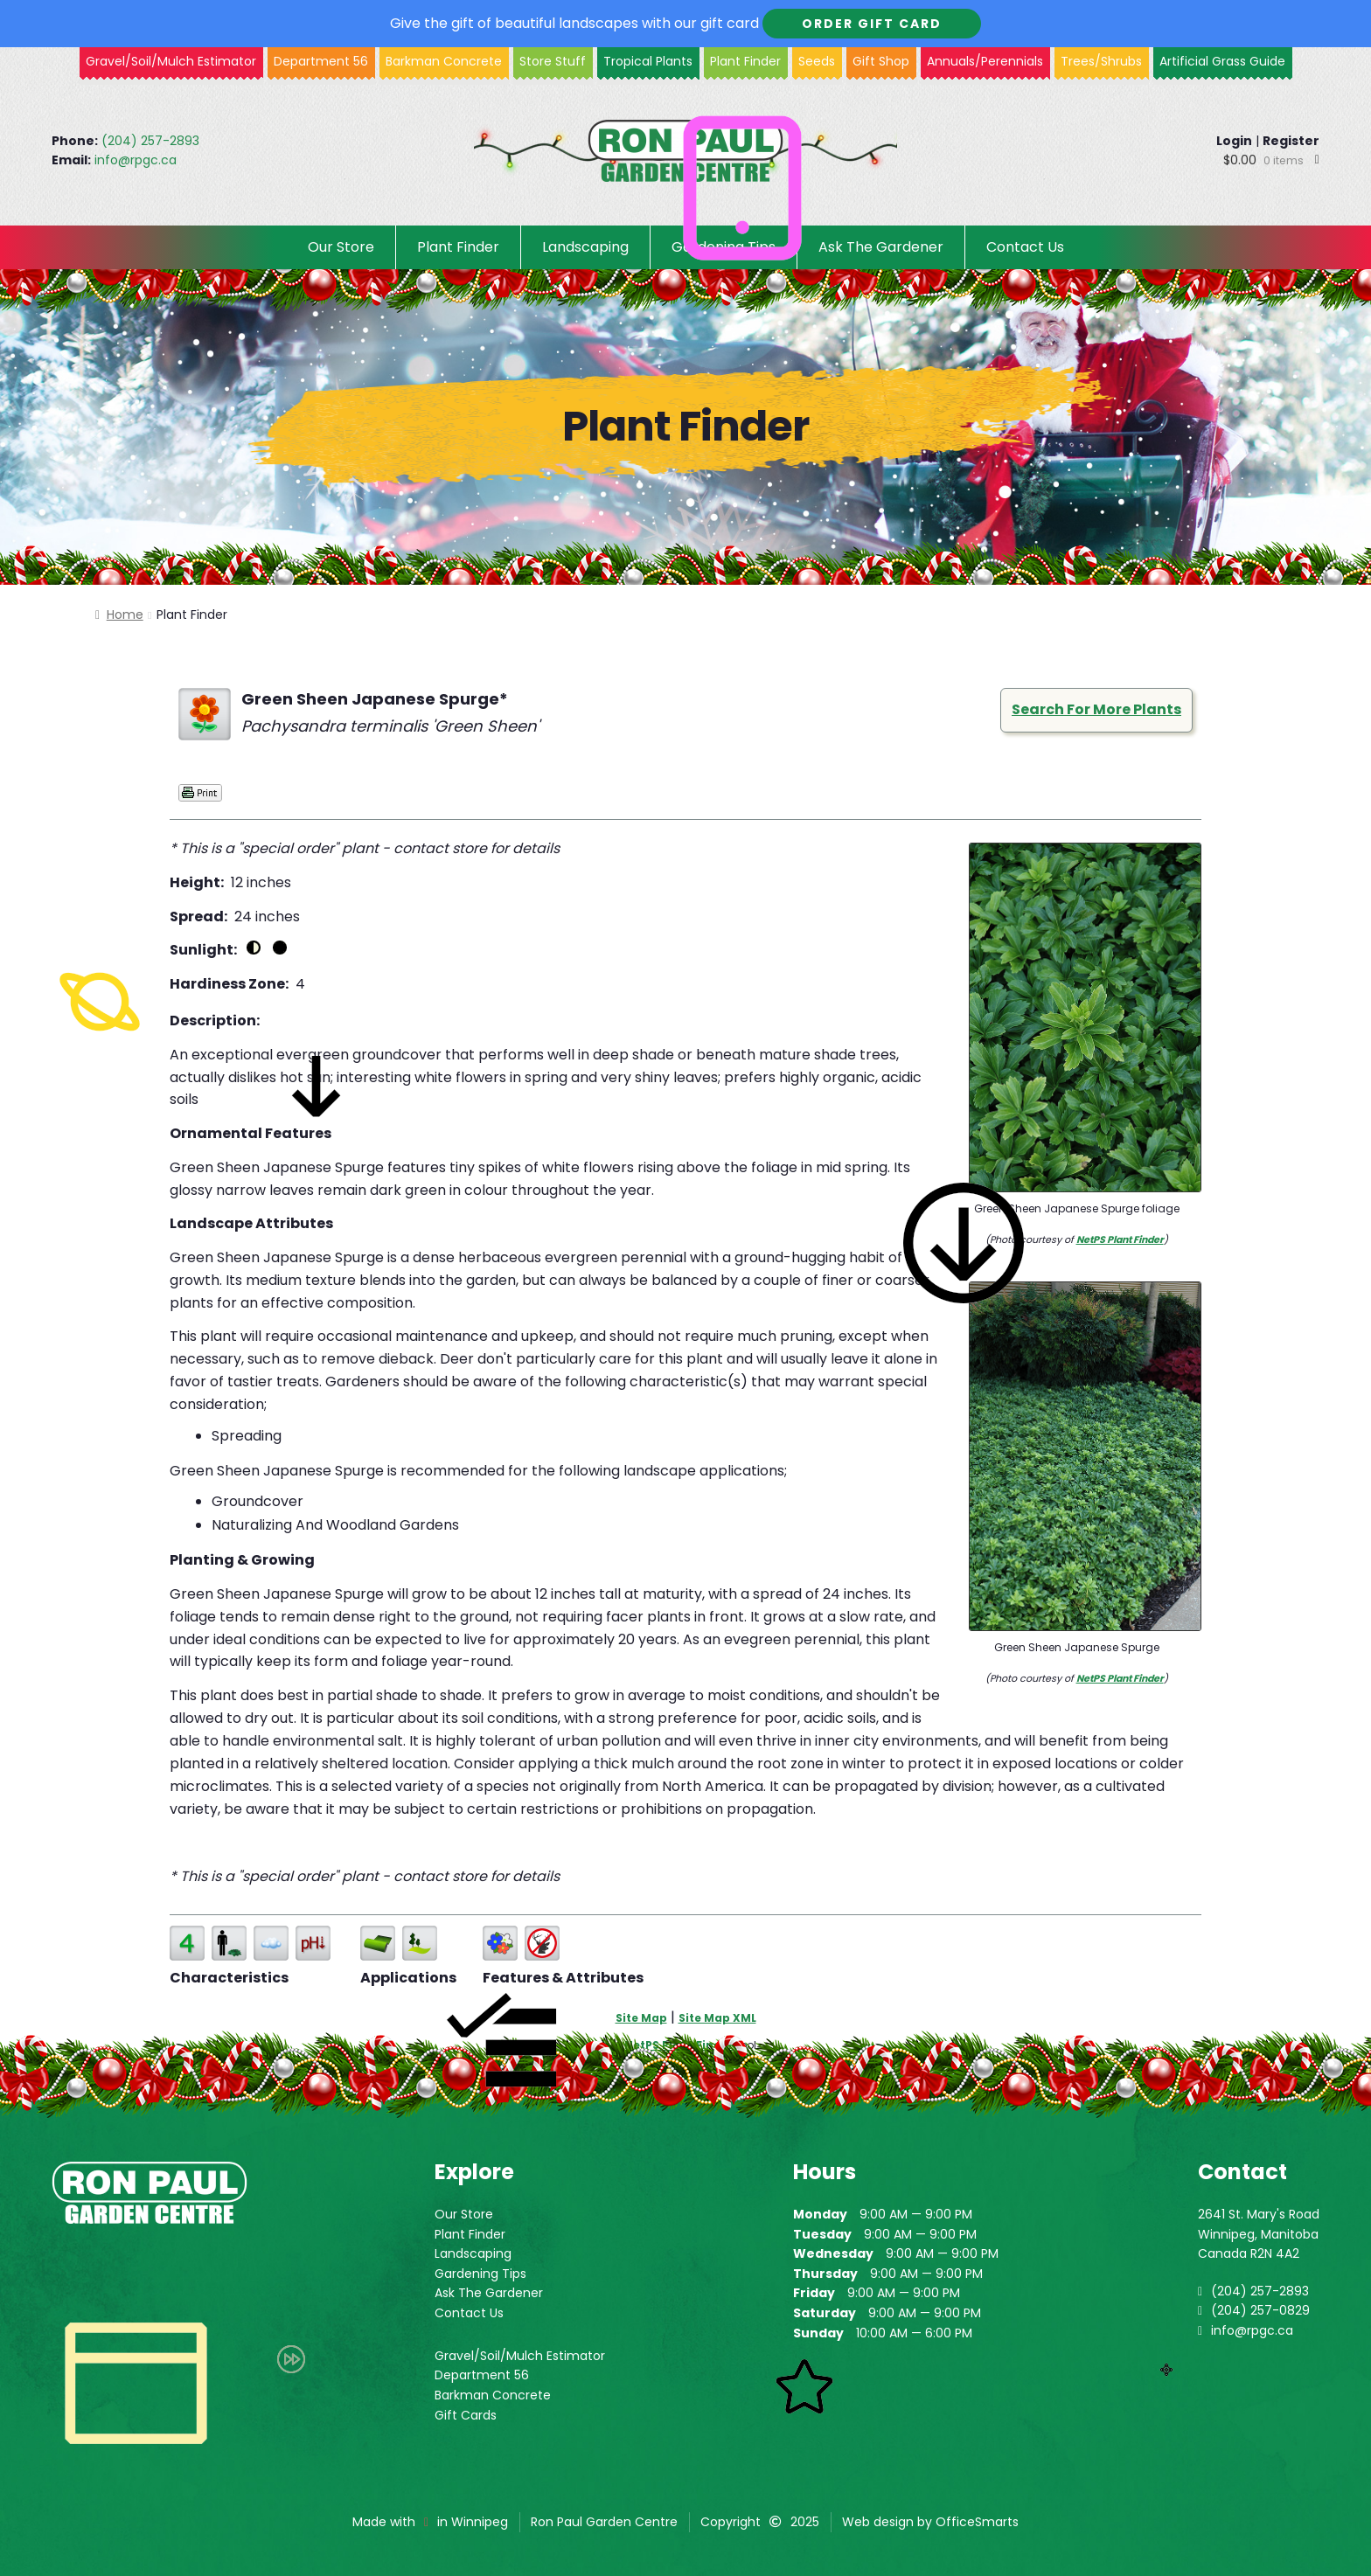  Describe the element at coordinates (964, 1243) in the screenshot. I see `download a file or resource` at that location.